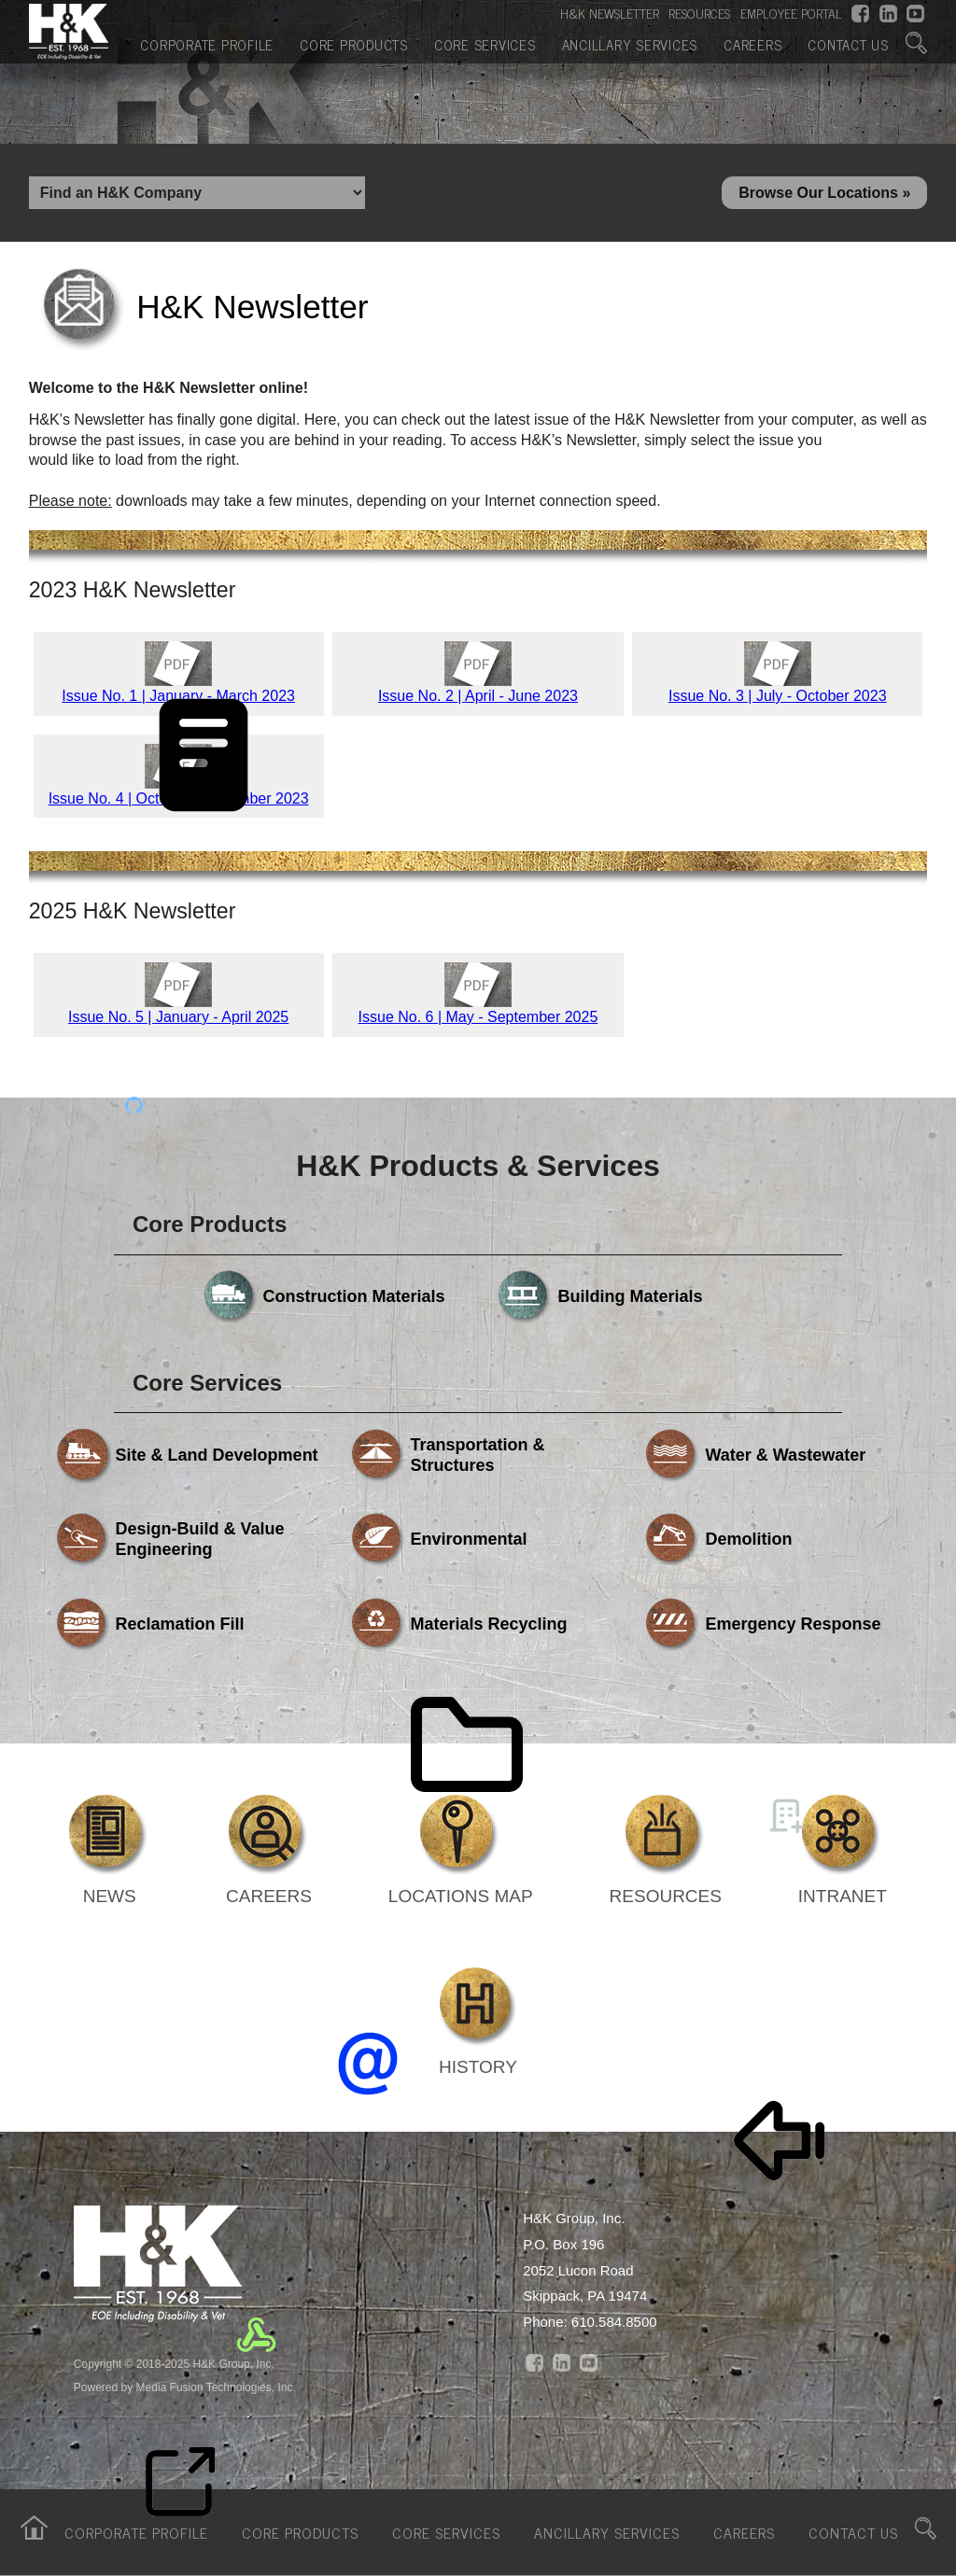 The width and height of the screenshot is (956, 2576). What do you see at coordinates (368, 2064) in the screenshot?
I see `mention a user in chat` at bounding box center [368, 2064].